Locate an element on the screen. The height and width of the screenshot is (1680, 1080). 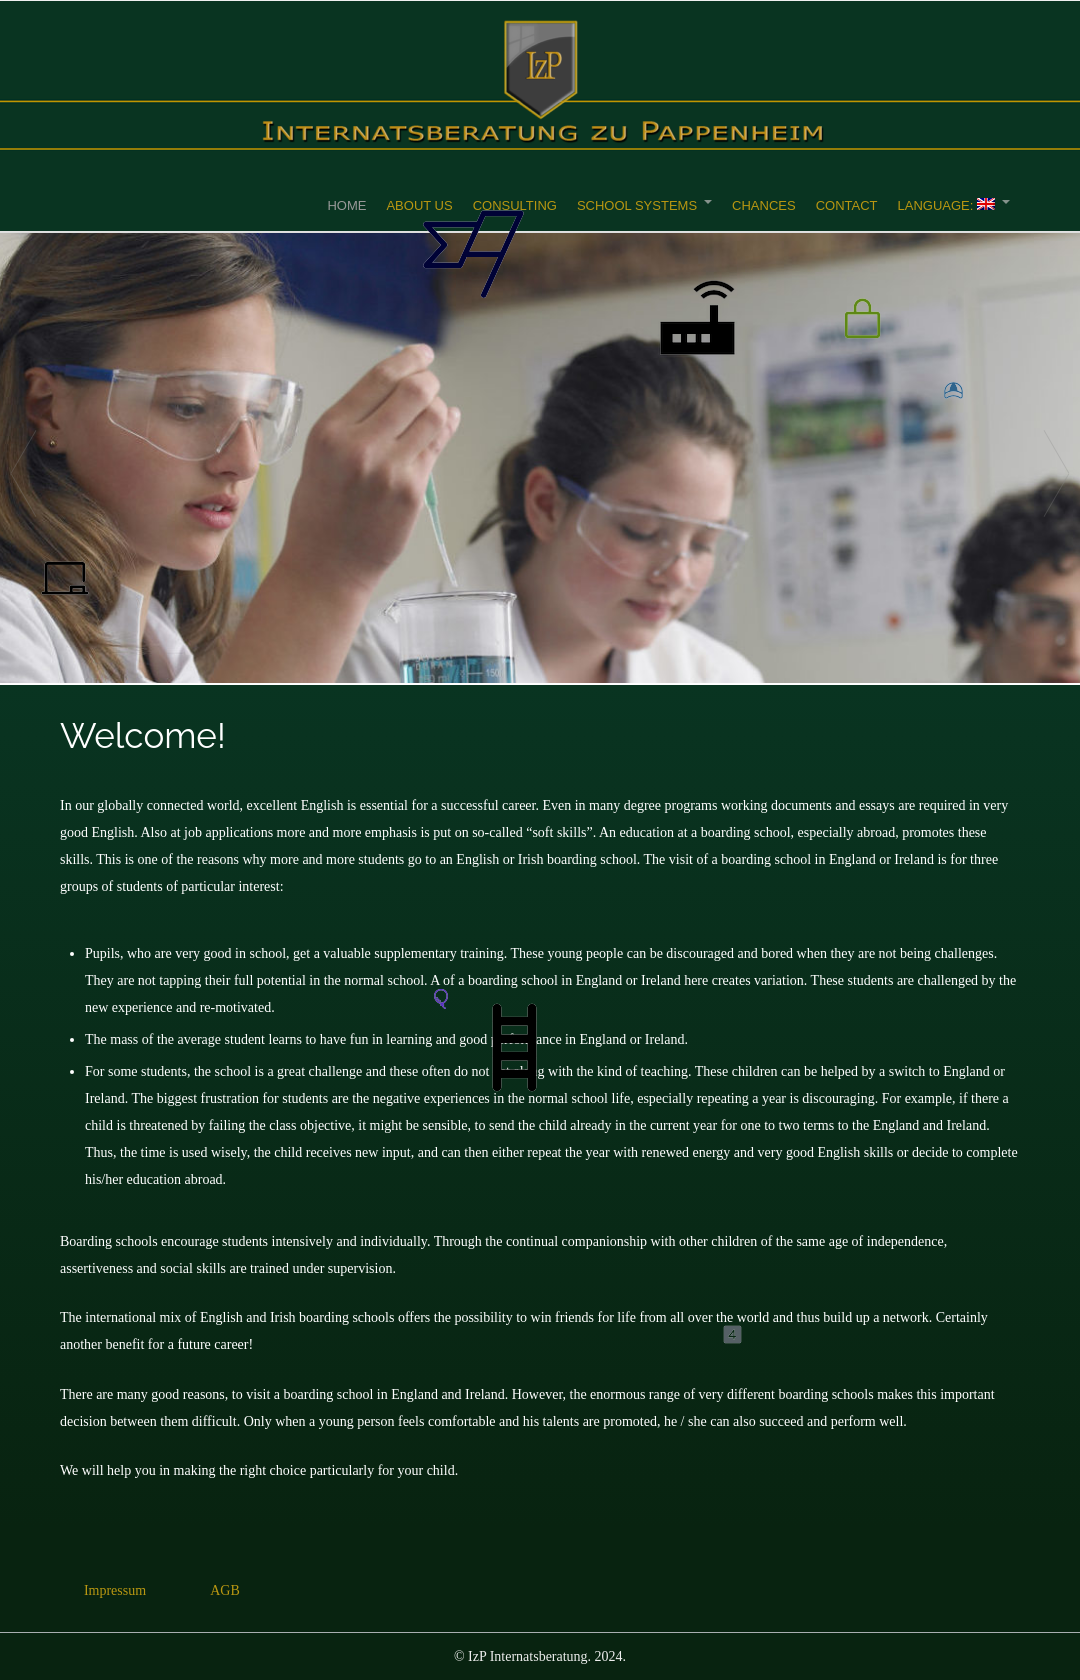
indicates a celebration or special event is located at coordinates (441, 999).